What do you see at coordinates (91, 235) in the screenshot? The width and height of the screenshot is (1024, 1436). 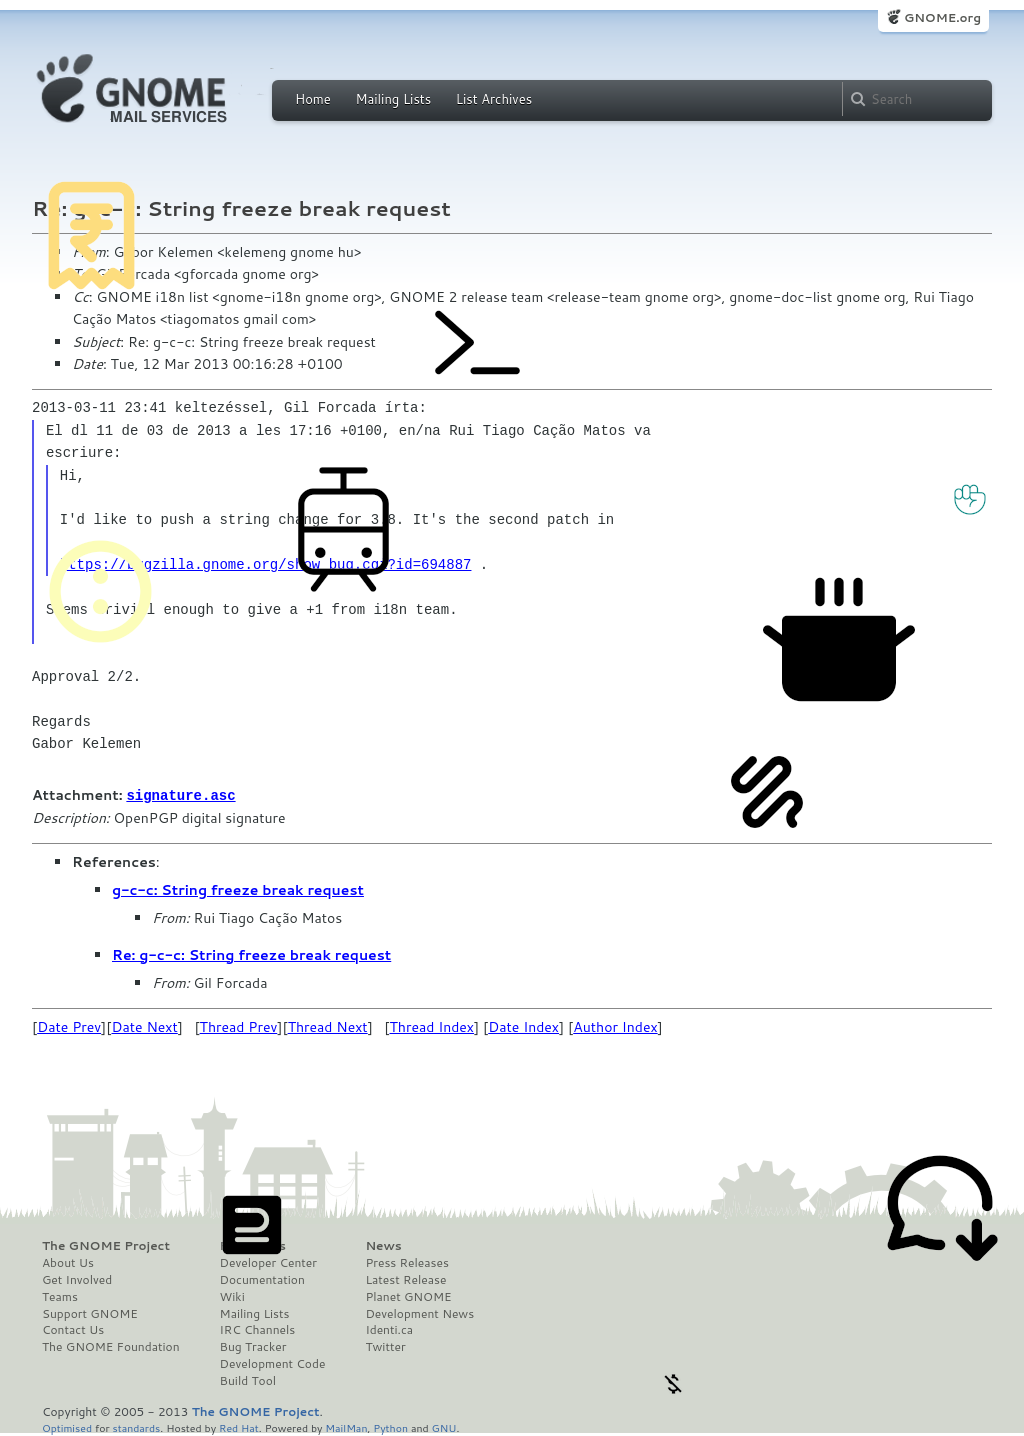 I see `view receipt or transaction in rupees` at bounding box center [91, 235].